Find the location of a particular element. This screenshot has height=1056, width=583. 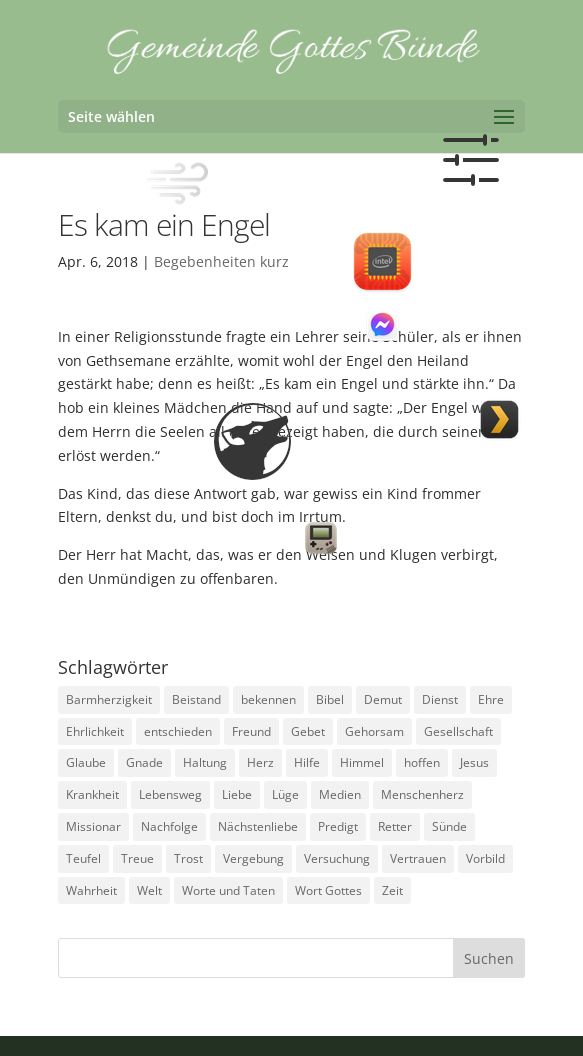

launch intel system monitoring or diagnostics app is located at coordinates (382, 261).